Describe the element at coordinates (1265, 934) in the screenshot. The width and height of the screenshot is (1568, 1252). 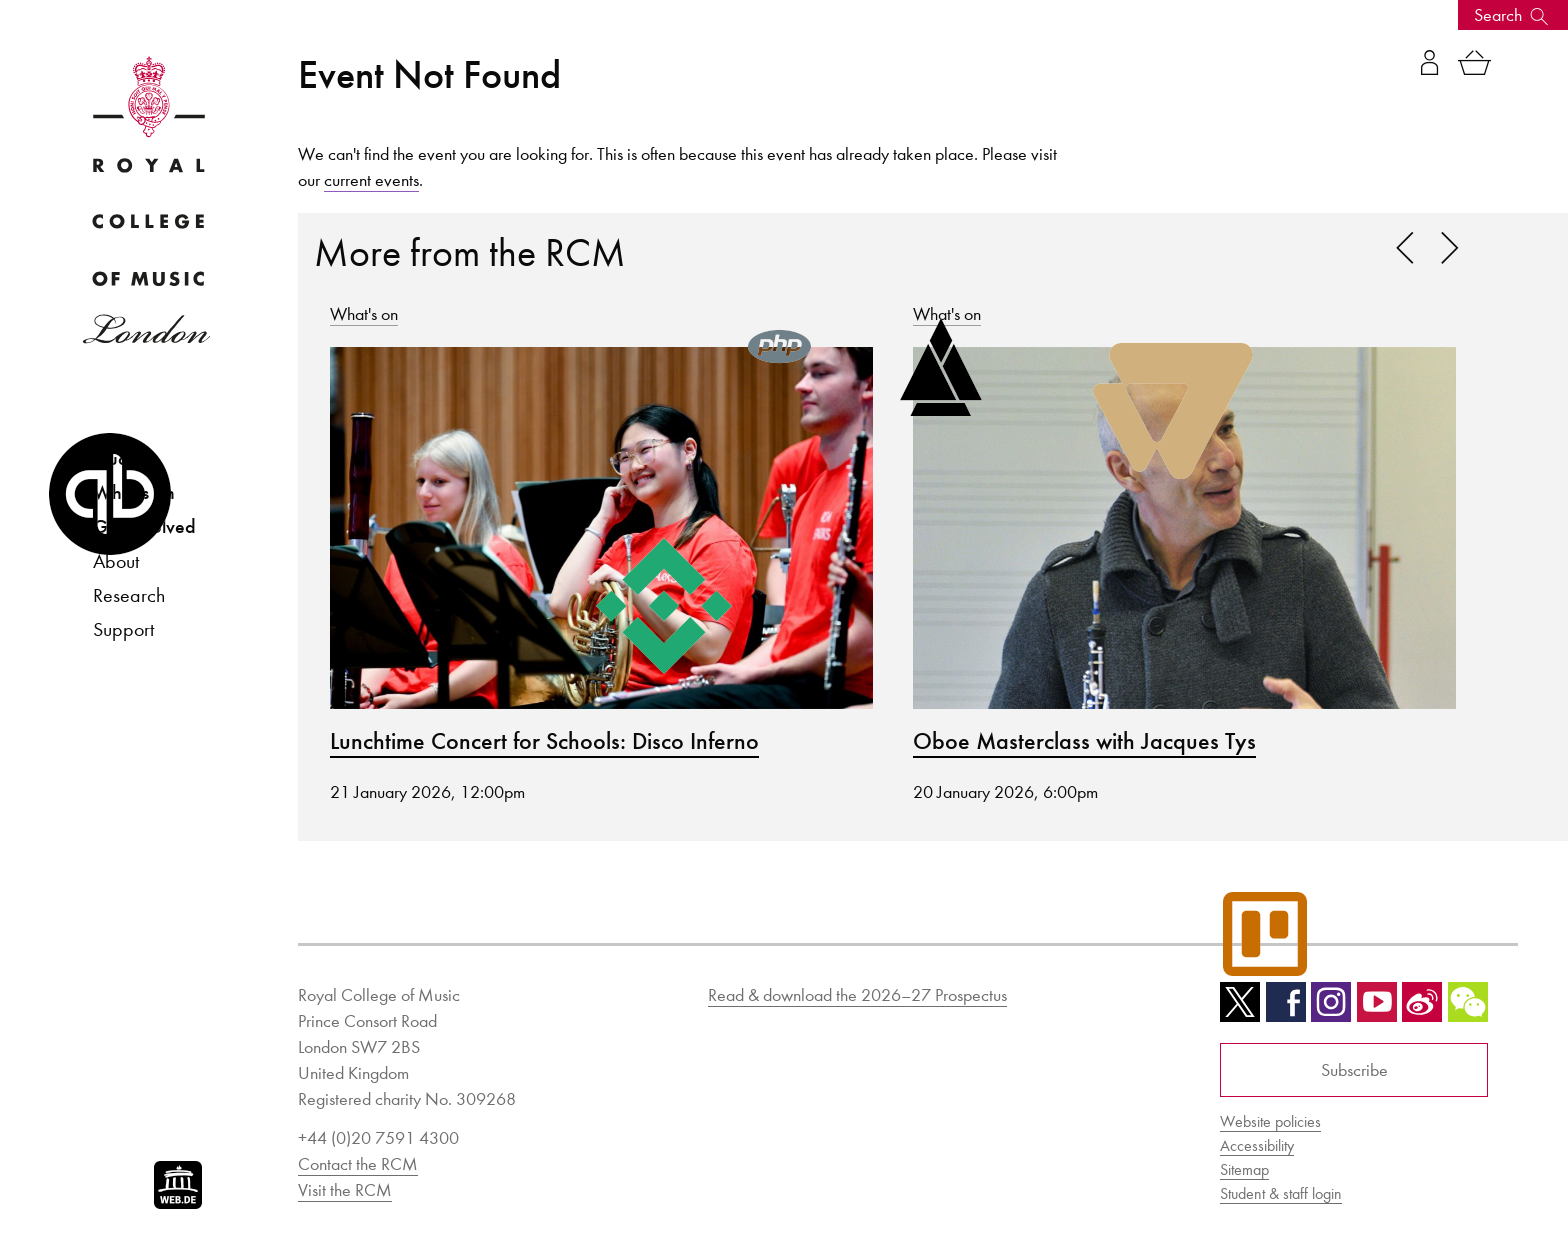
I see `open trello app` at that location.